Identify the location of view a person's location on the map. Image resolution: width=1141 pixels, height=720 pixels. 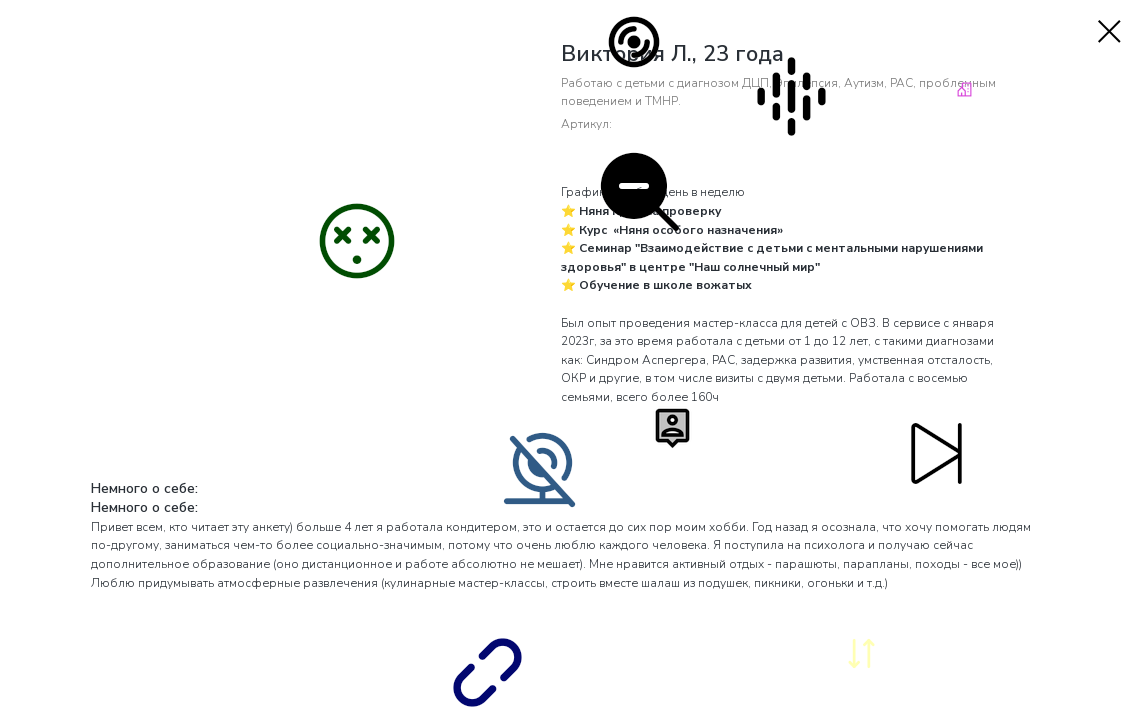
(672, 427).